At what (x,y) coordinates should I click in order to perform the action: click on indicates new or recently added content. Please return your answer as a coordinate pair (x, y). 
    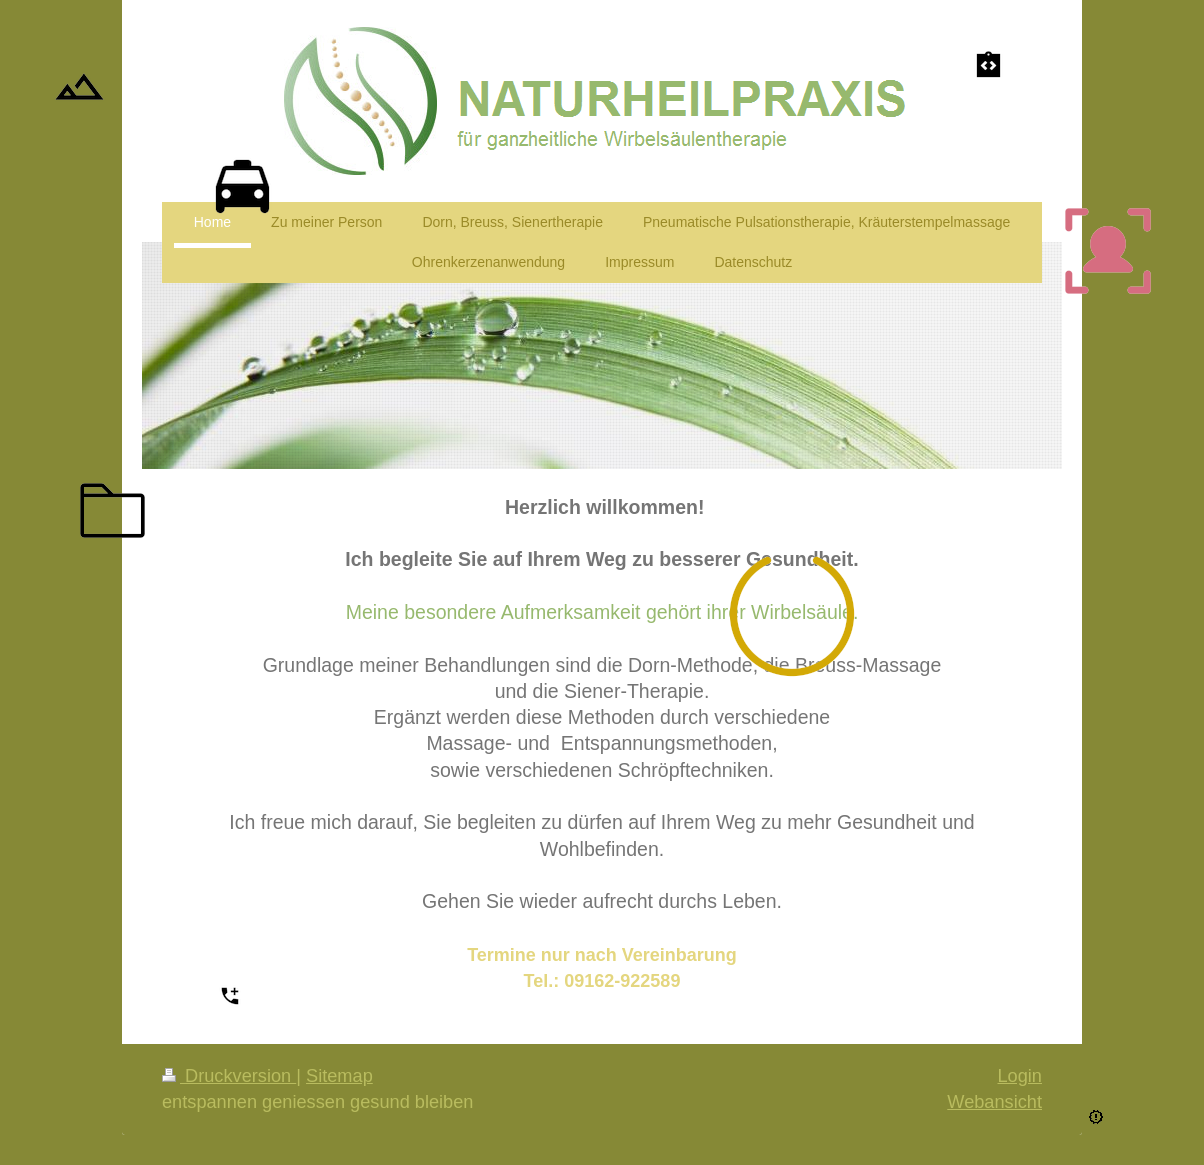
    Looking at the image, I should click on (1096, 1117).